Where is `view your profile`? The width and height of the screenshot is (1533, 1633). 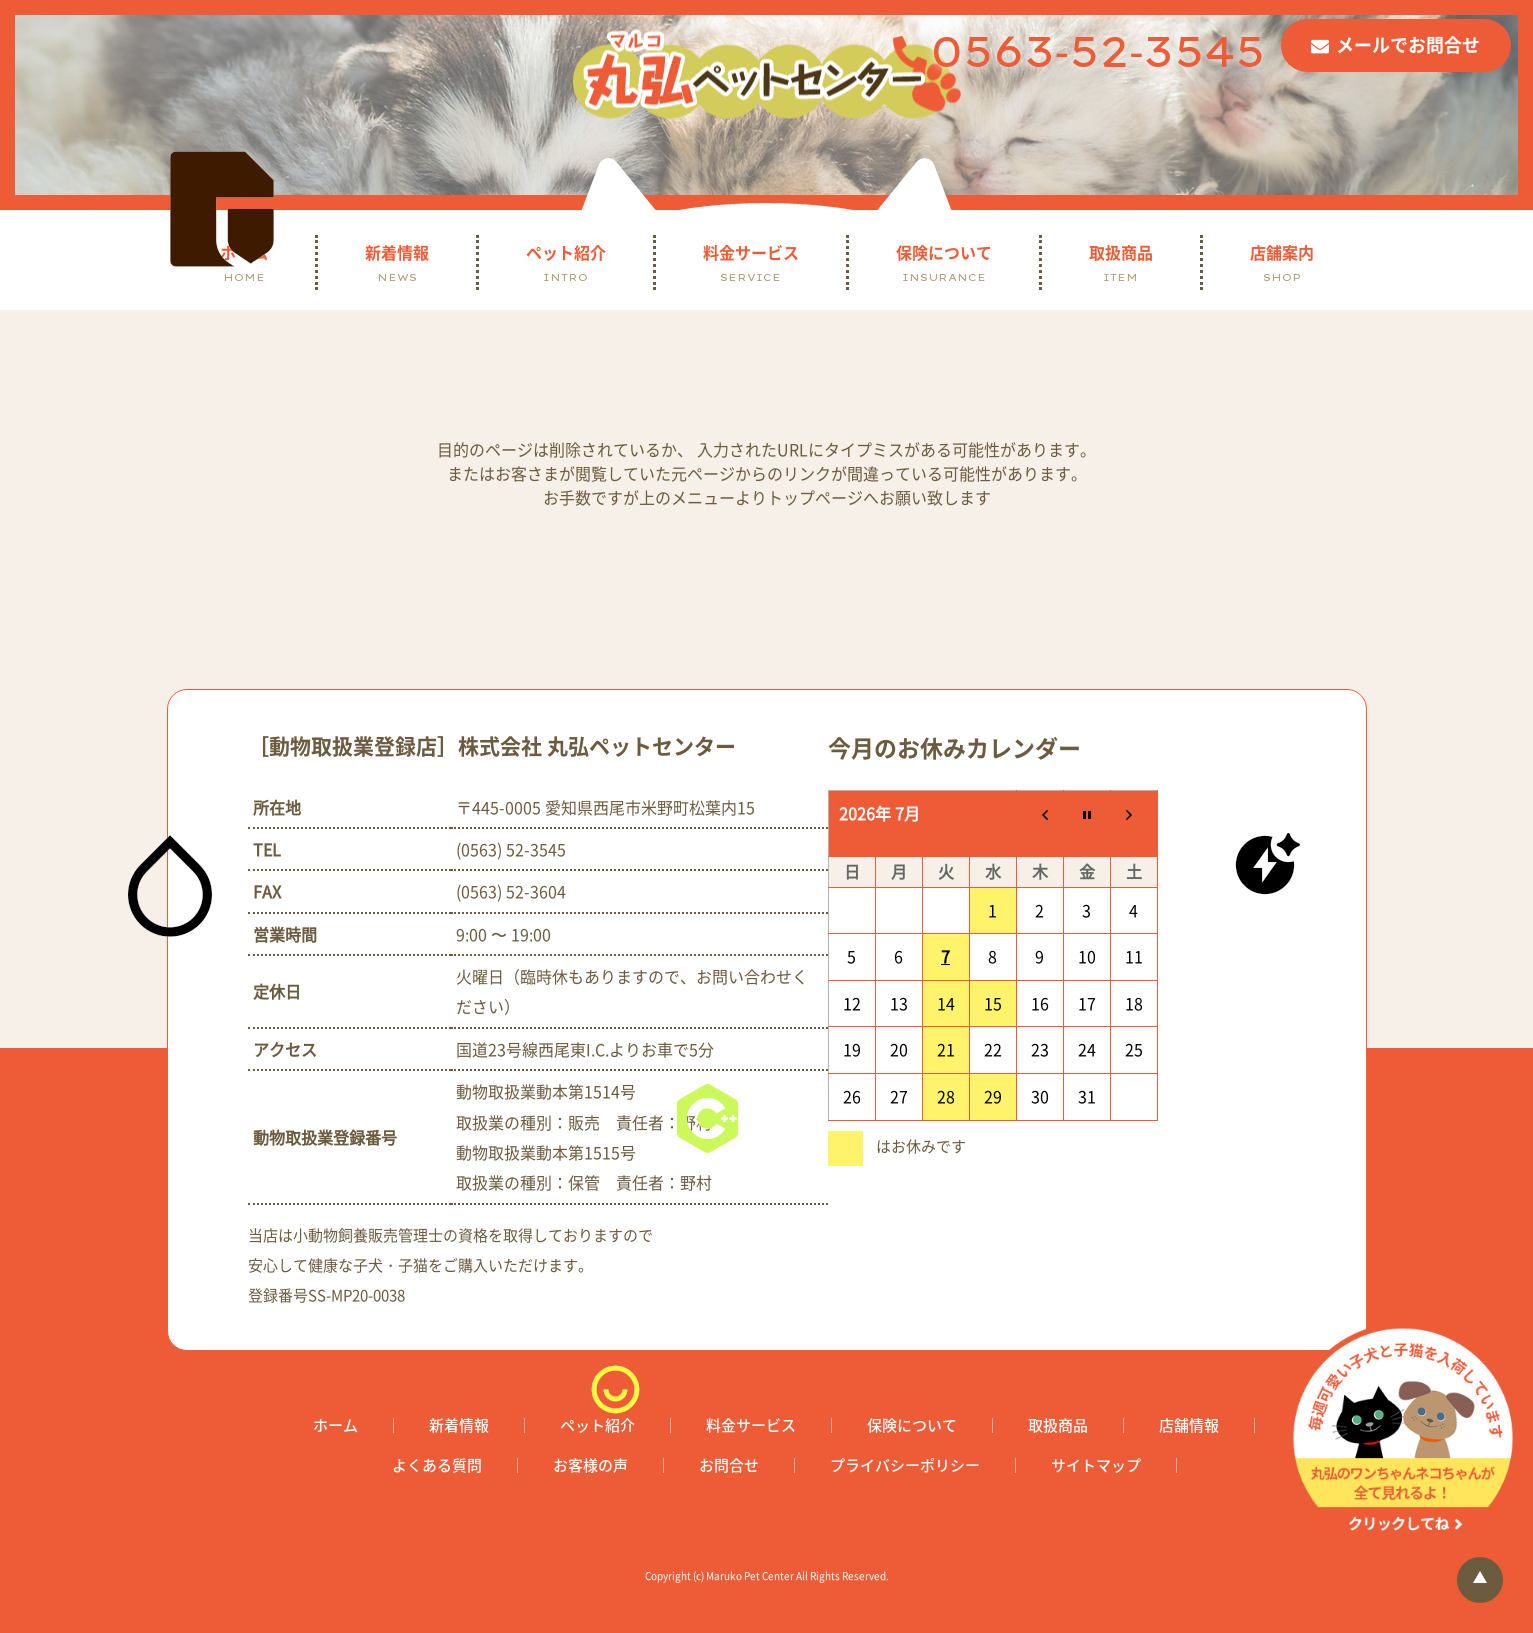 view your profile is located at coordinates (615, 1389).